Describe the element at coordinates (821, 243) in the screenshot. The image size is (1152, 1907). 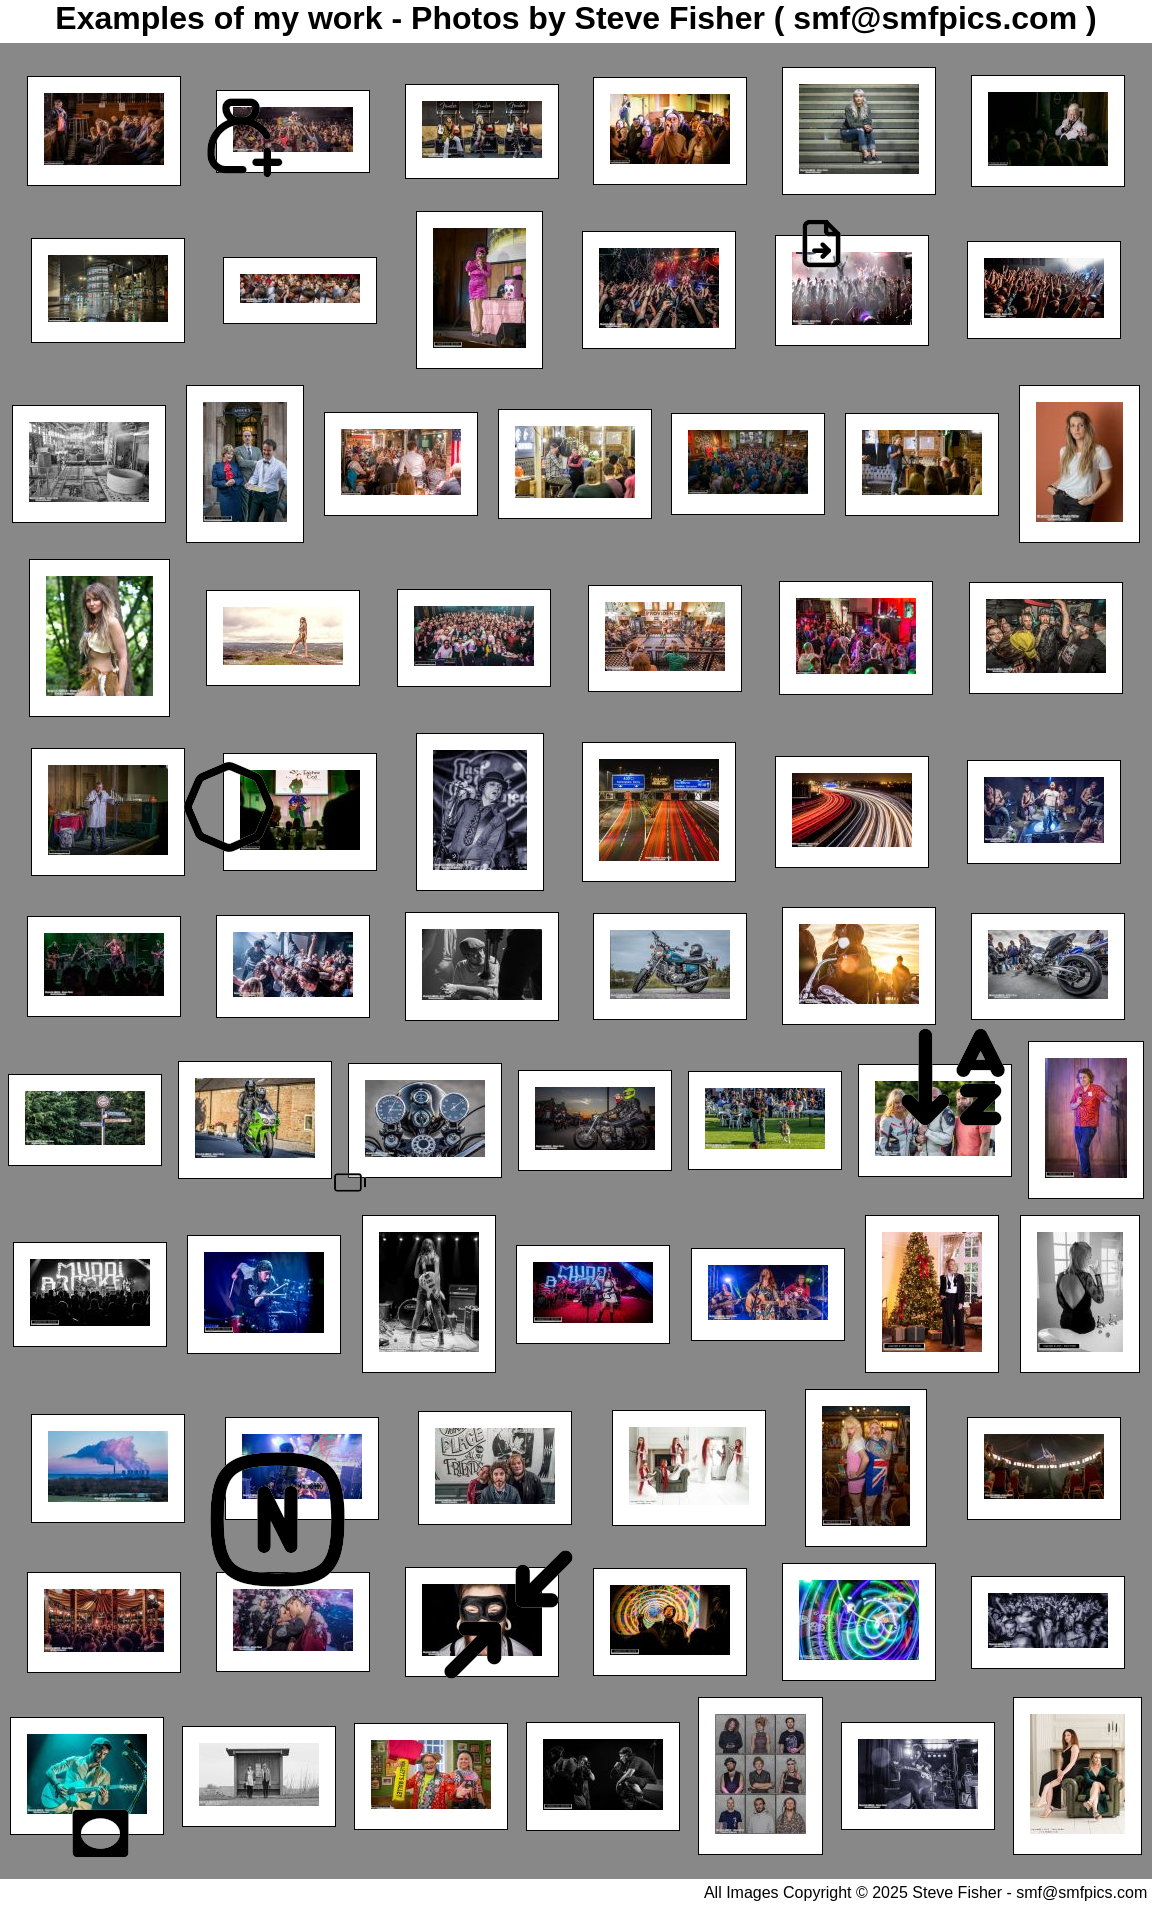
I see `export or send file` at that location.